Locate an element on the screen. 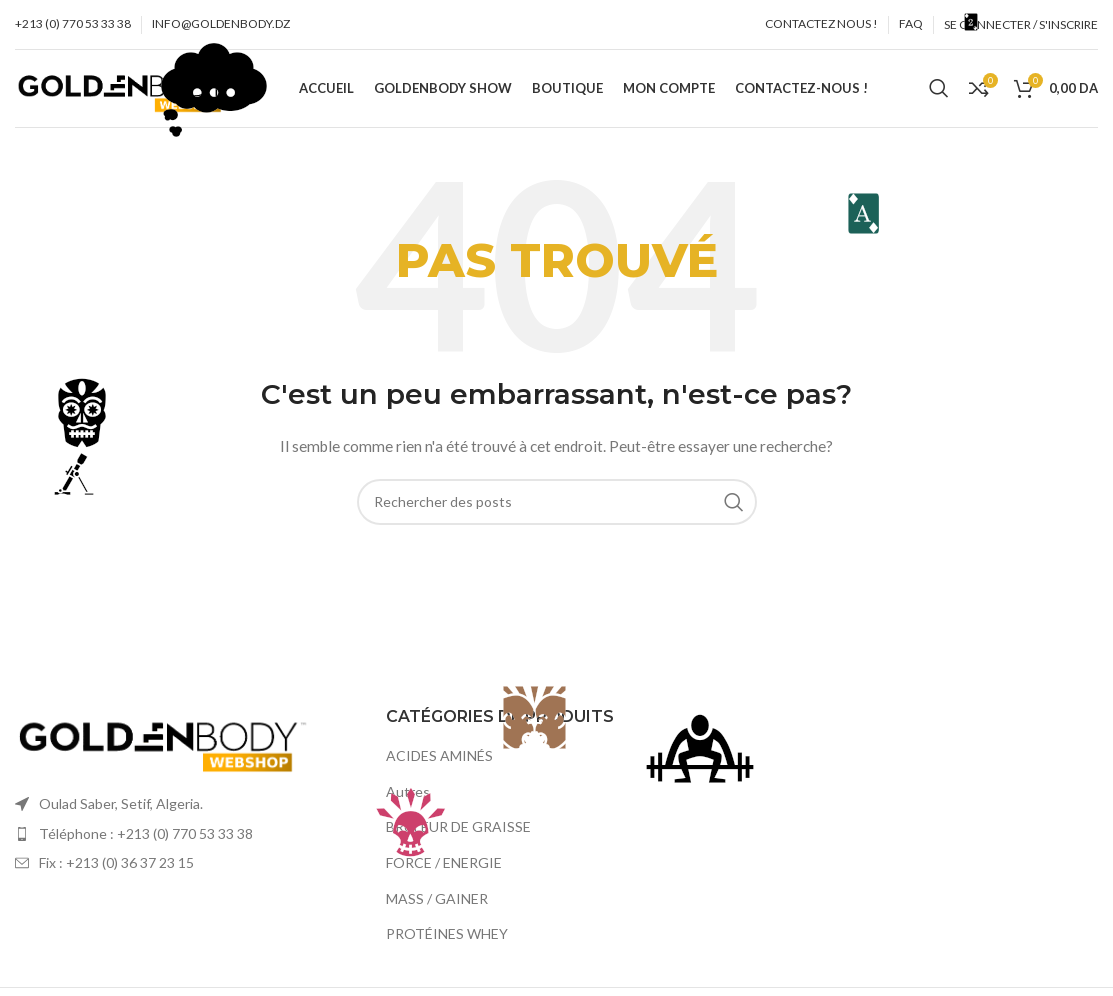 The width and height of the screenshot is (1113, 996). indicates thinking or processing in progress is located at coordinates (214, 88).